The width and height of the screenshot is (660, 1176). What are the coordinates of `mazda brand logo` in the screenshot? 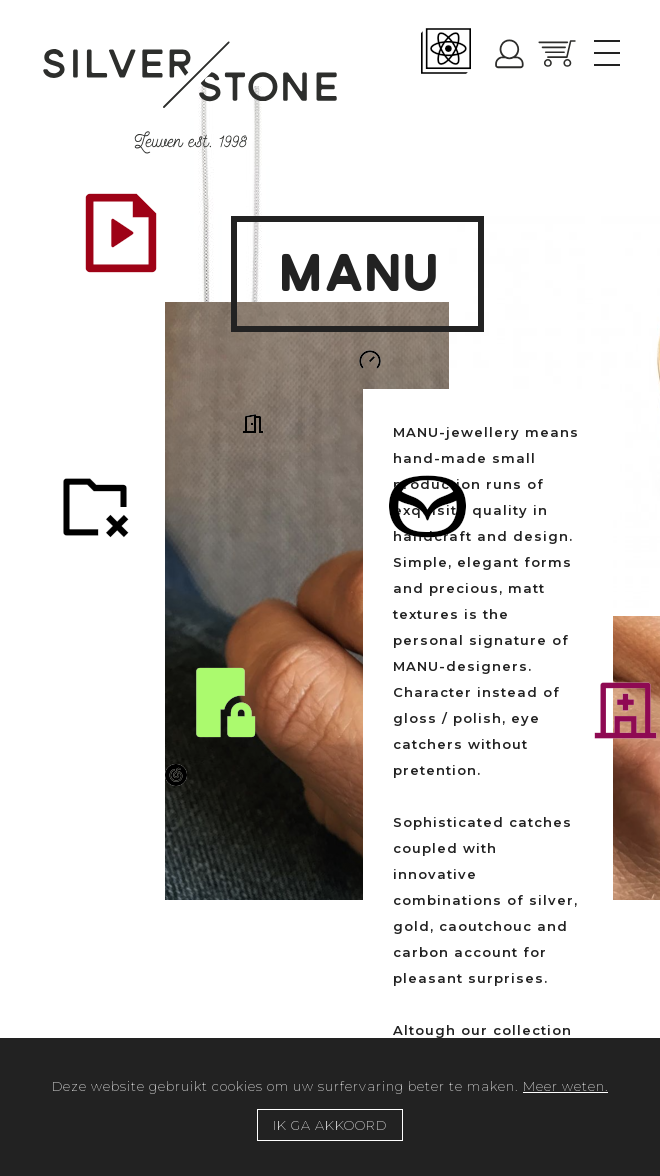 It's located at (427, 506).